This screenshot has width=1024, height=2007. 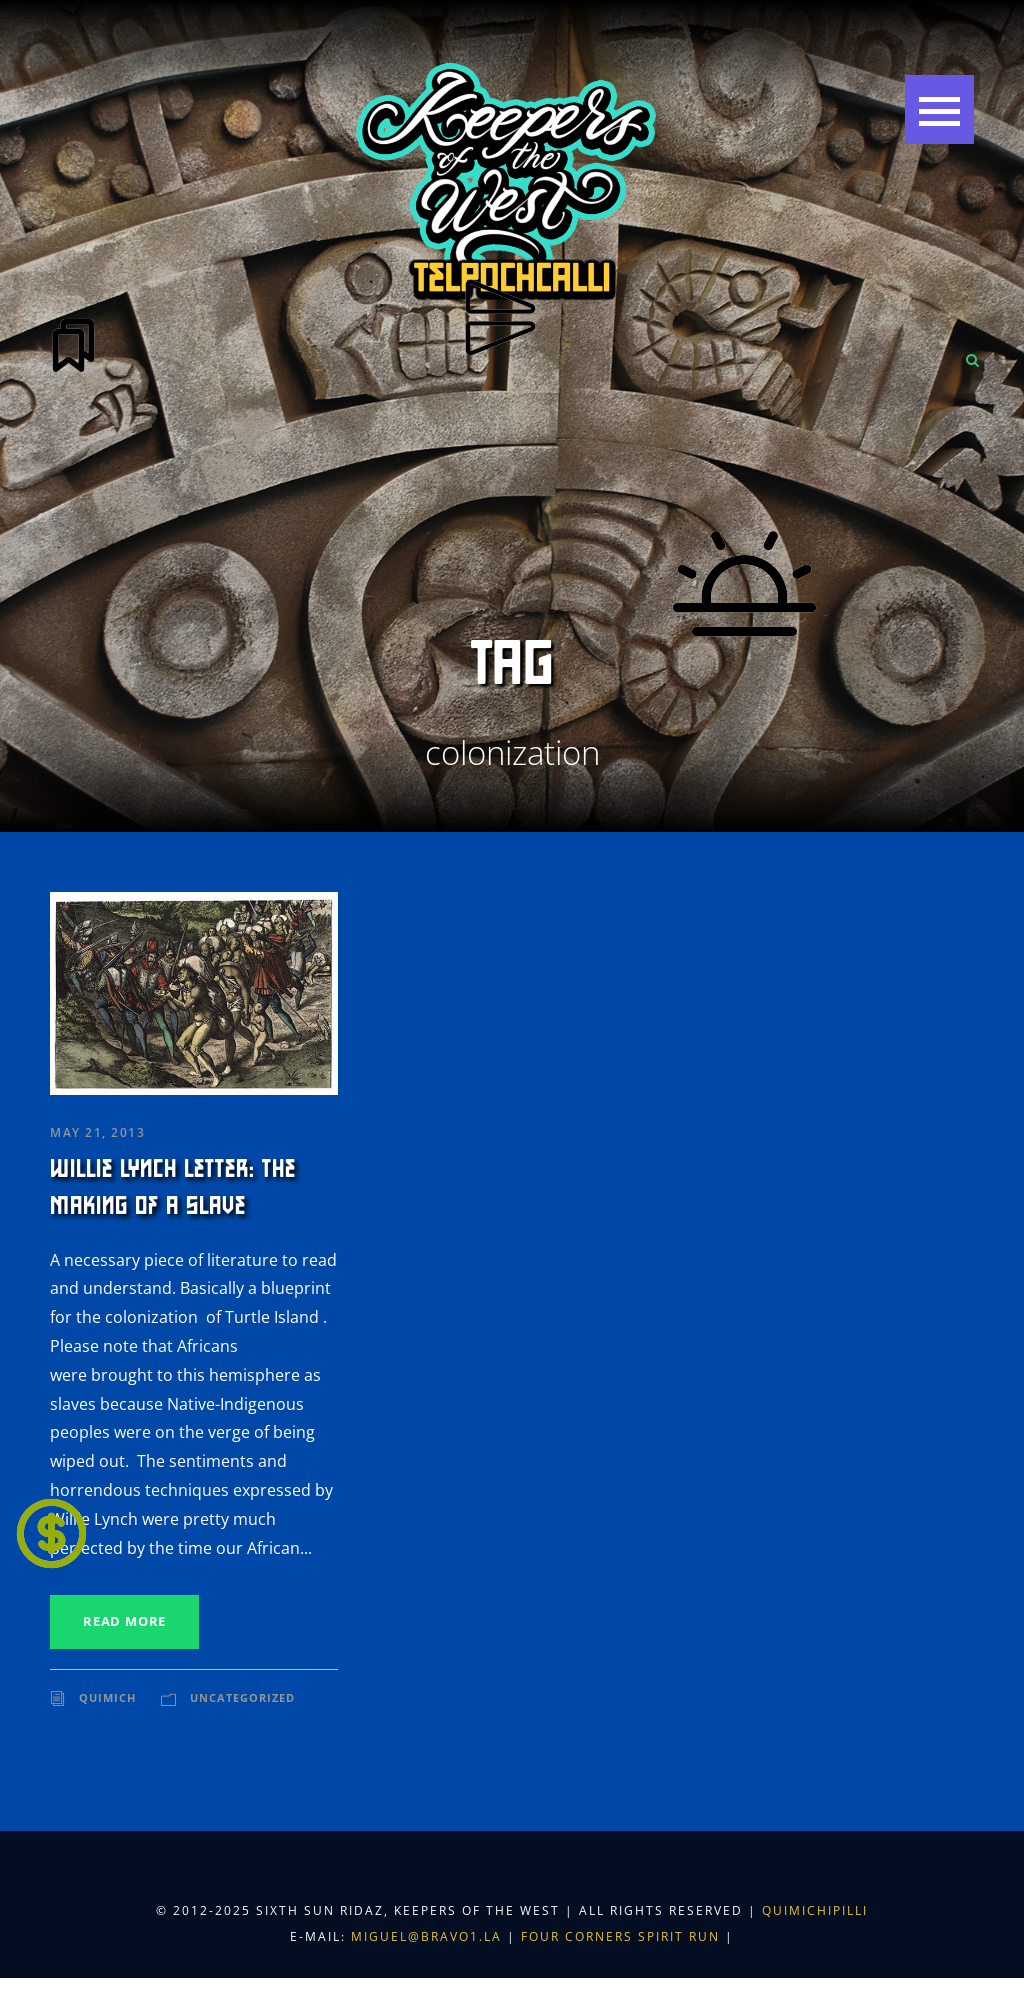 I want to click on flip image vertically, so click(x=497, y=317).